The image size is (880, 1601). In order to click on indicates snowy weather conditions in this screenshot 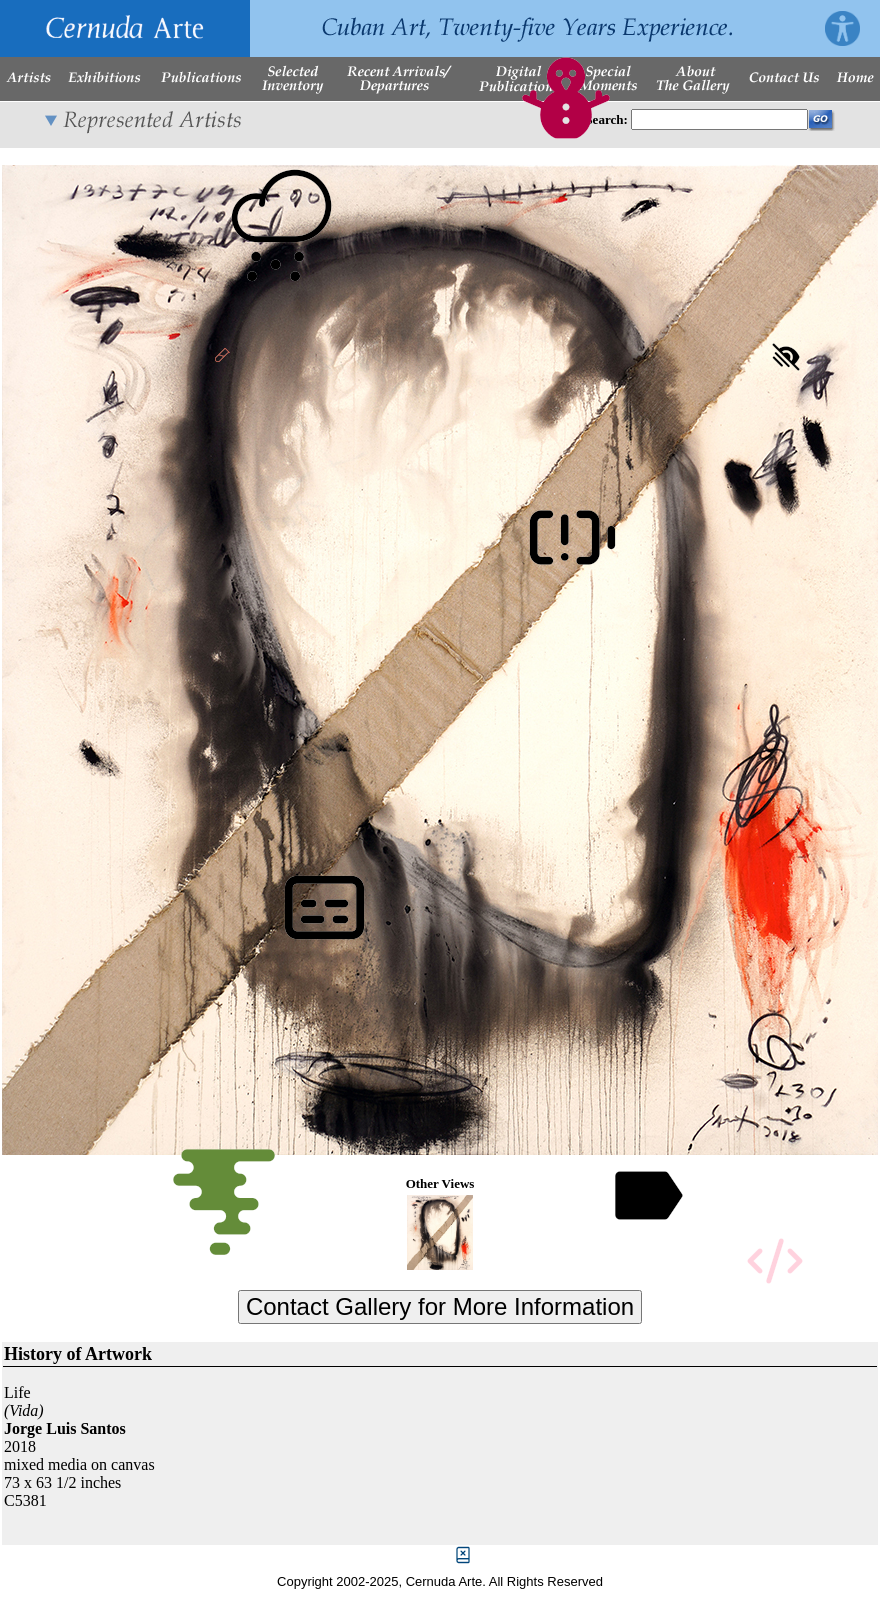, I will do `click(281, 223)`.